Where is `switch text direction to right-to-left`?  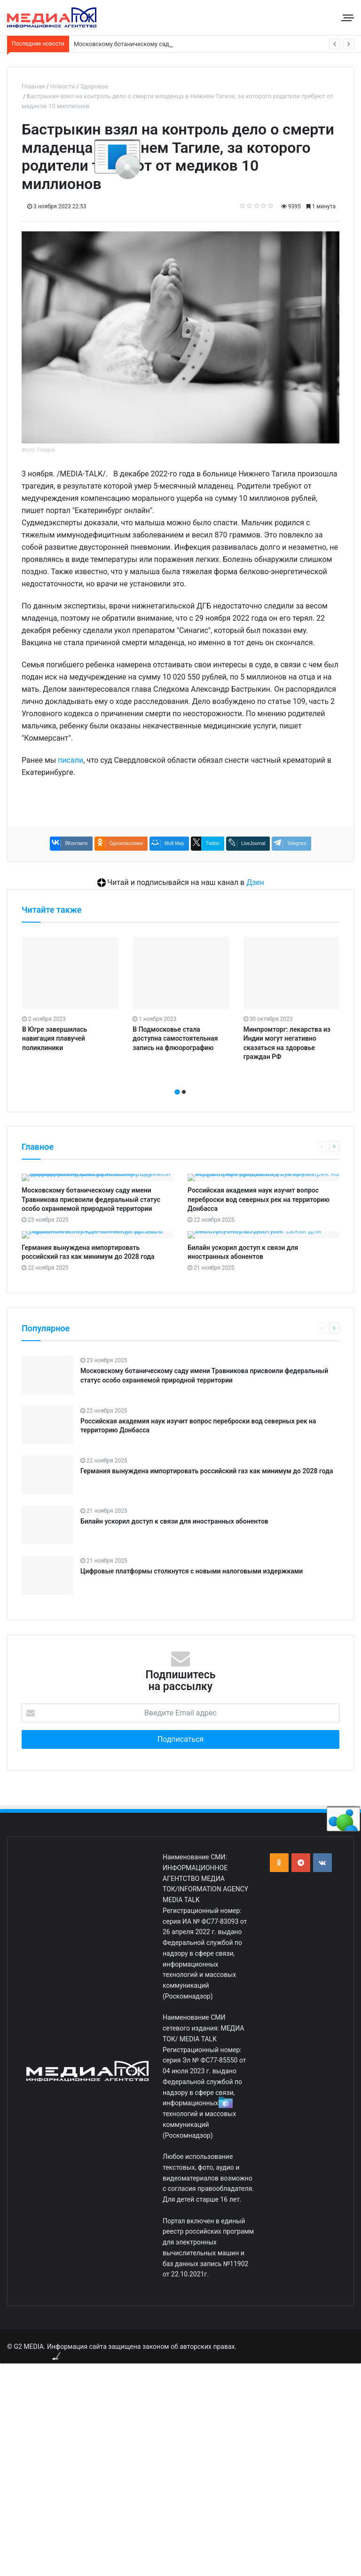
switch text direction to right-to-left is located at coordinates (56, 2356).